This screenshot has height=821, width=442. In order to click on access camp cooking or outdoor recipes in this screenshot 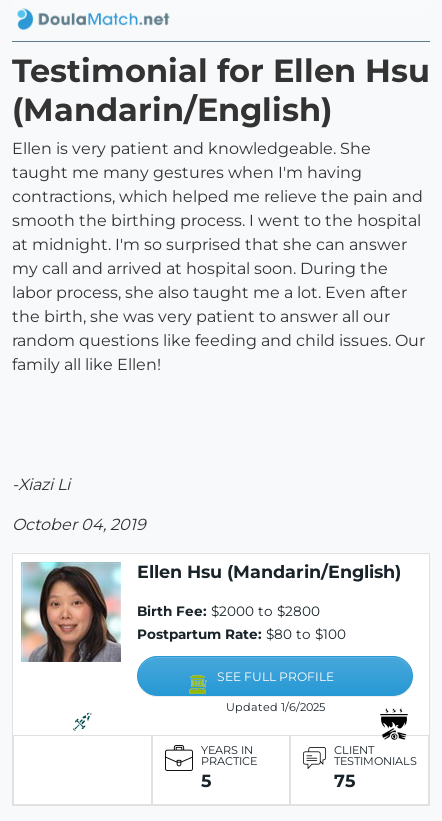, I will do `click(394, 724)`.